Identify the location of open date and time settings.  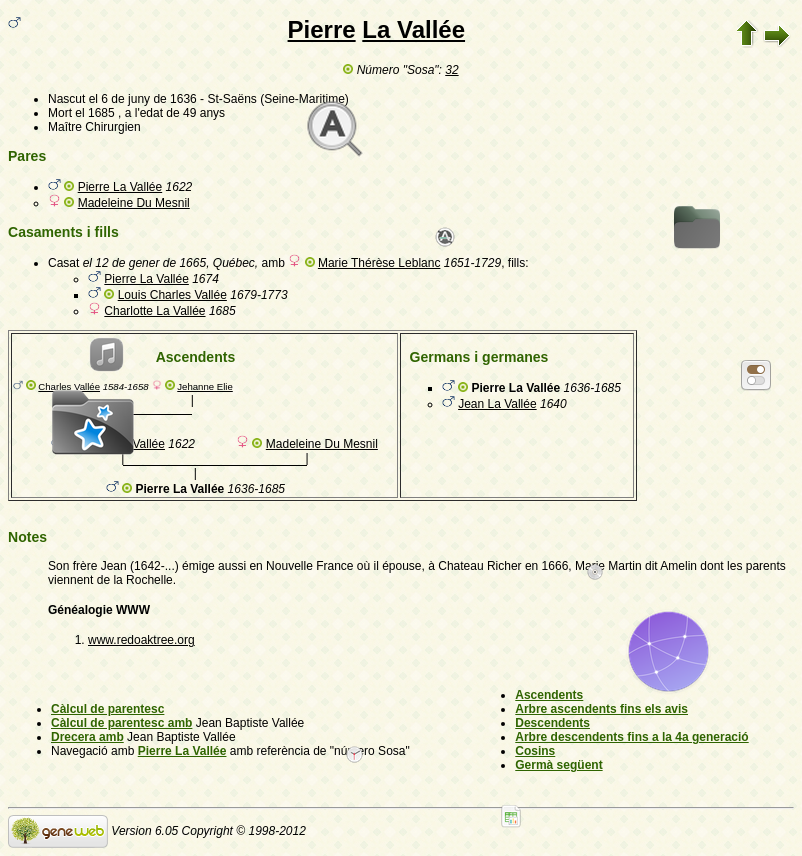
(354, 754).